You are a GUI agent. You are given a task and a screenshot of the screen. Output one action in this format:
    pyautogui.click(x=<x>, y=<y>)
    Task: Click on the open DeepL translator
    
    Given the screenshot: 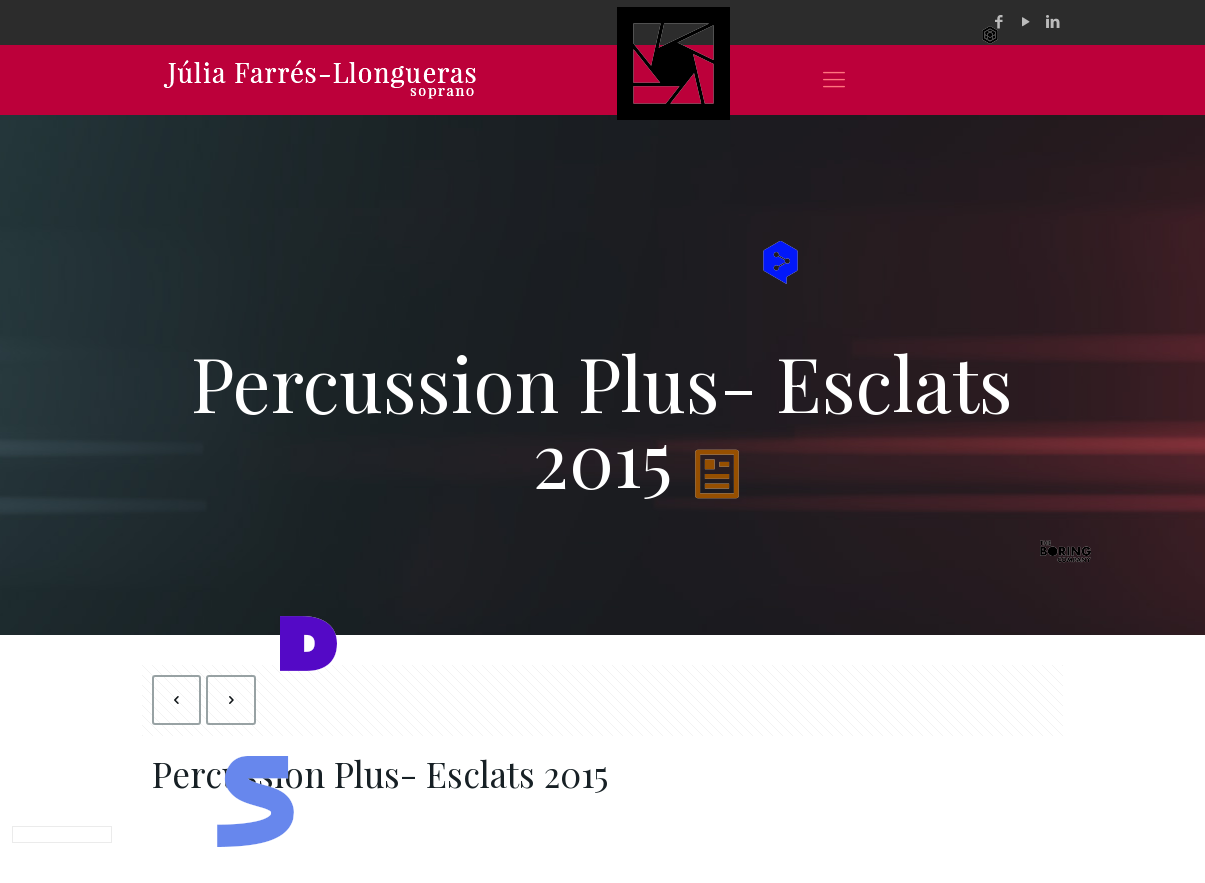 What is the action you would take?
    pyautogui.click(x=780, y=262)
    